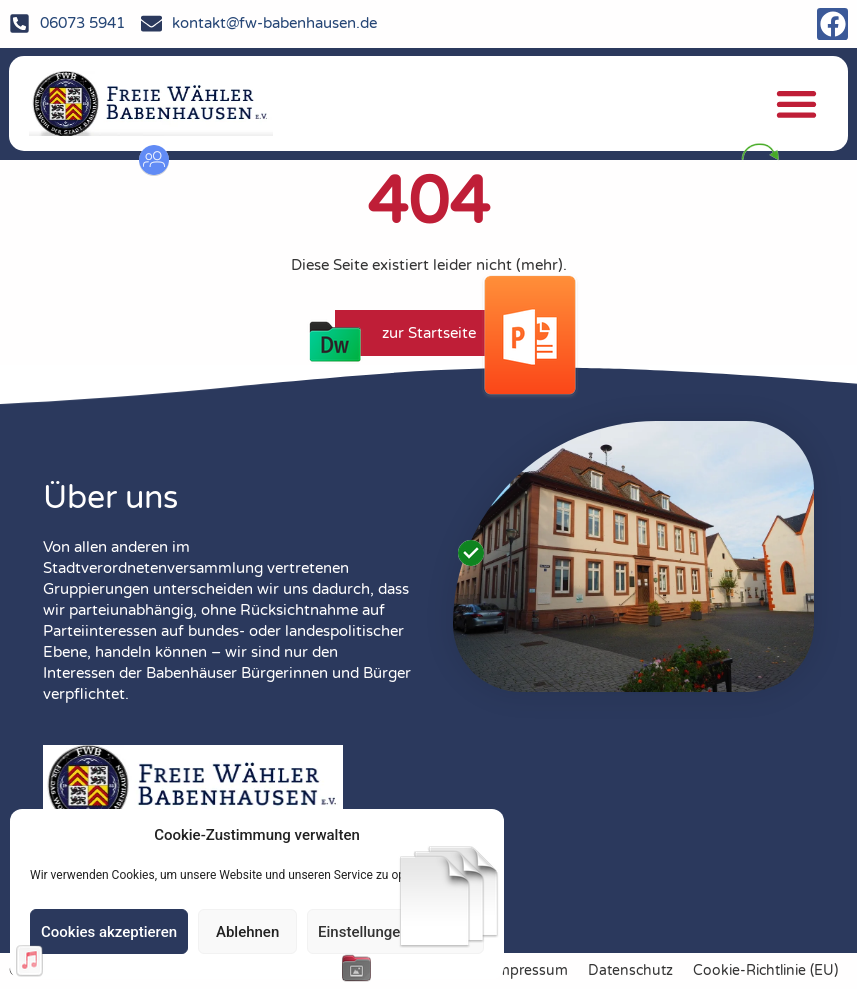  Describe the element at coordinates (760, 151) in the screenshot. I see `redo the last undone action` at that location.